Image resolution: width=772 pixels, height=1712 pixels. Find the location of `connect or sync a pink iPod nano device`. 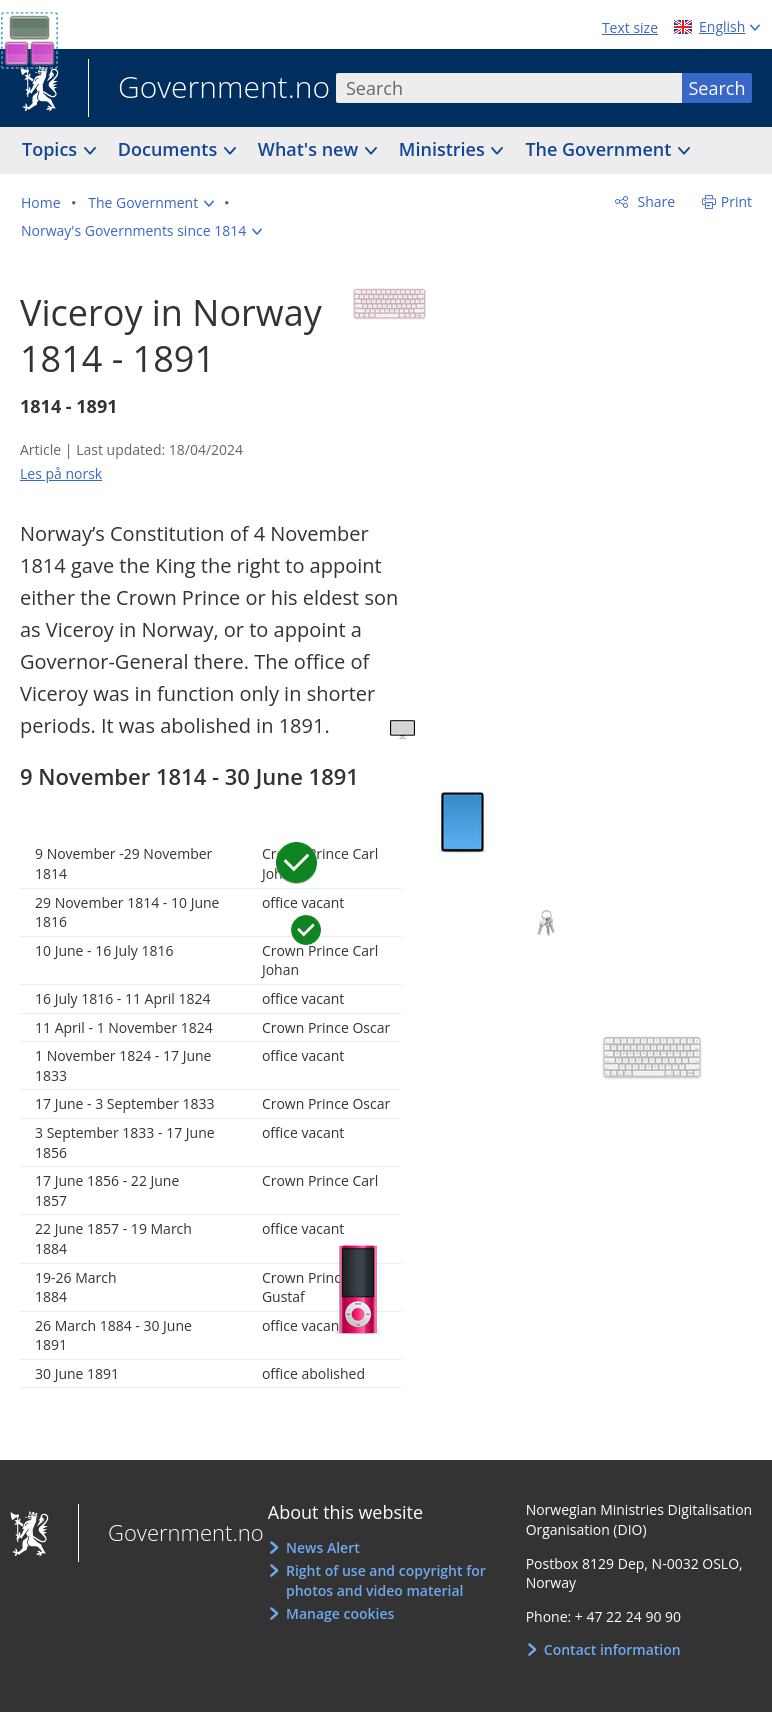

connect or sync a pink iPod nano device is located at coordinates (357, 1290).